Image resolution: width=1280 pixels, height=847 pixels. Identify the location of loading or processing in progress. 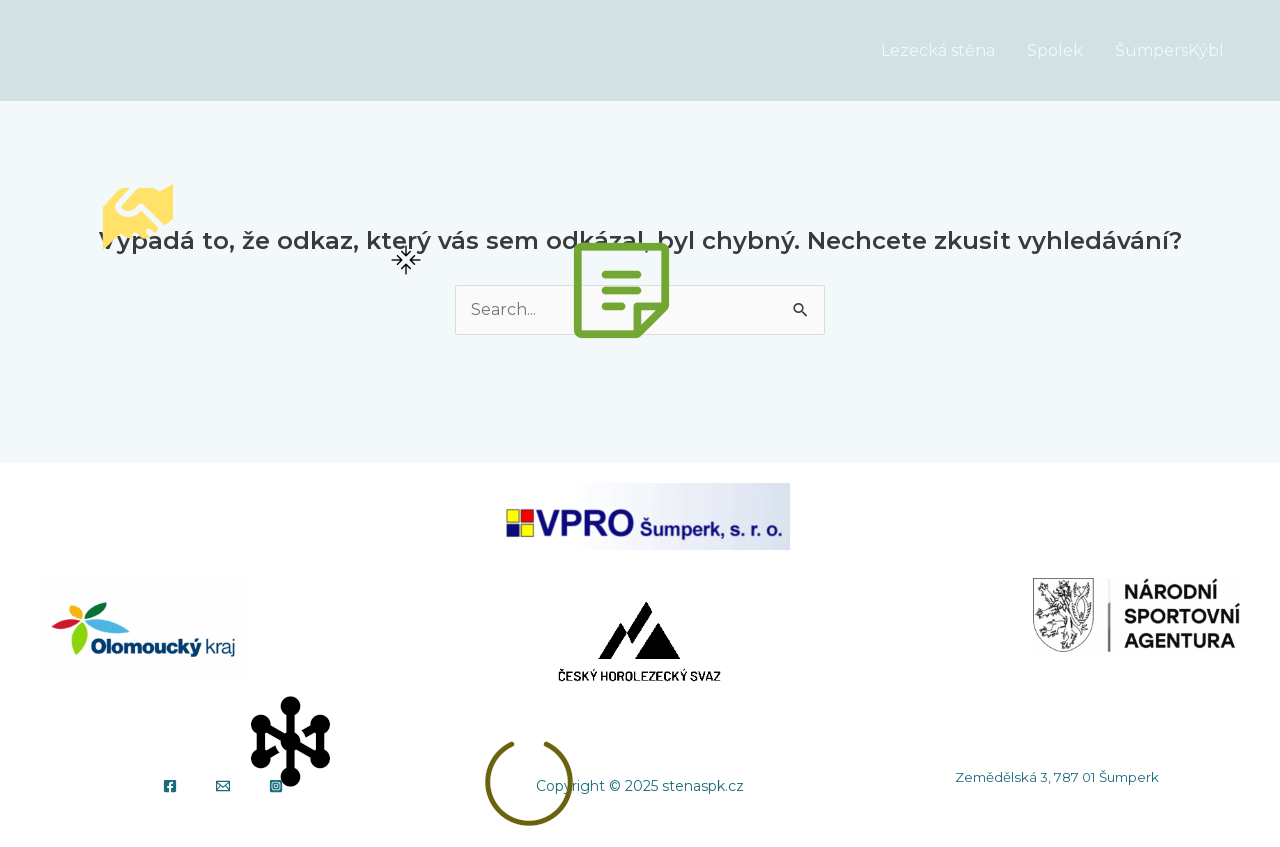
(529, 782).